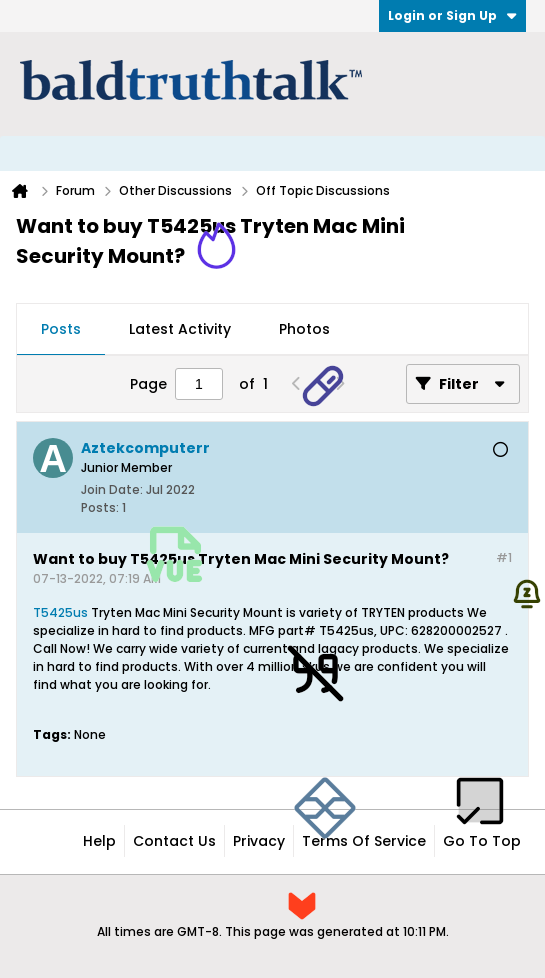  Describe the element at coordinates (175, 556) in the screenshot. I see `vue.js file type indicator` at that location.